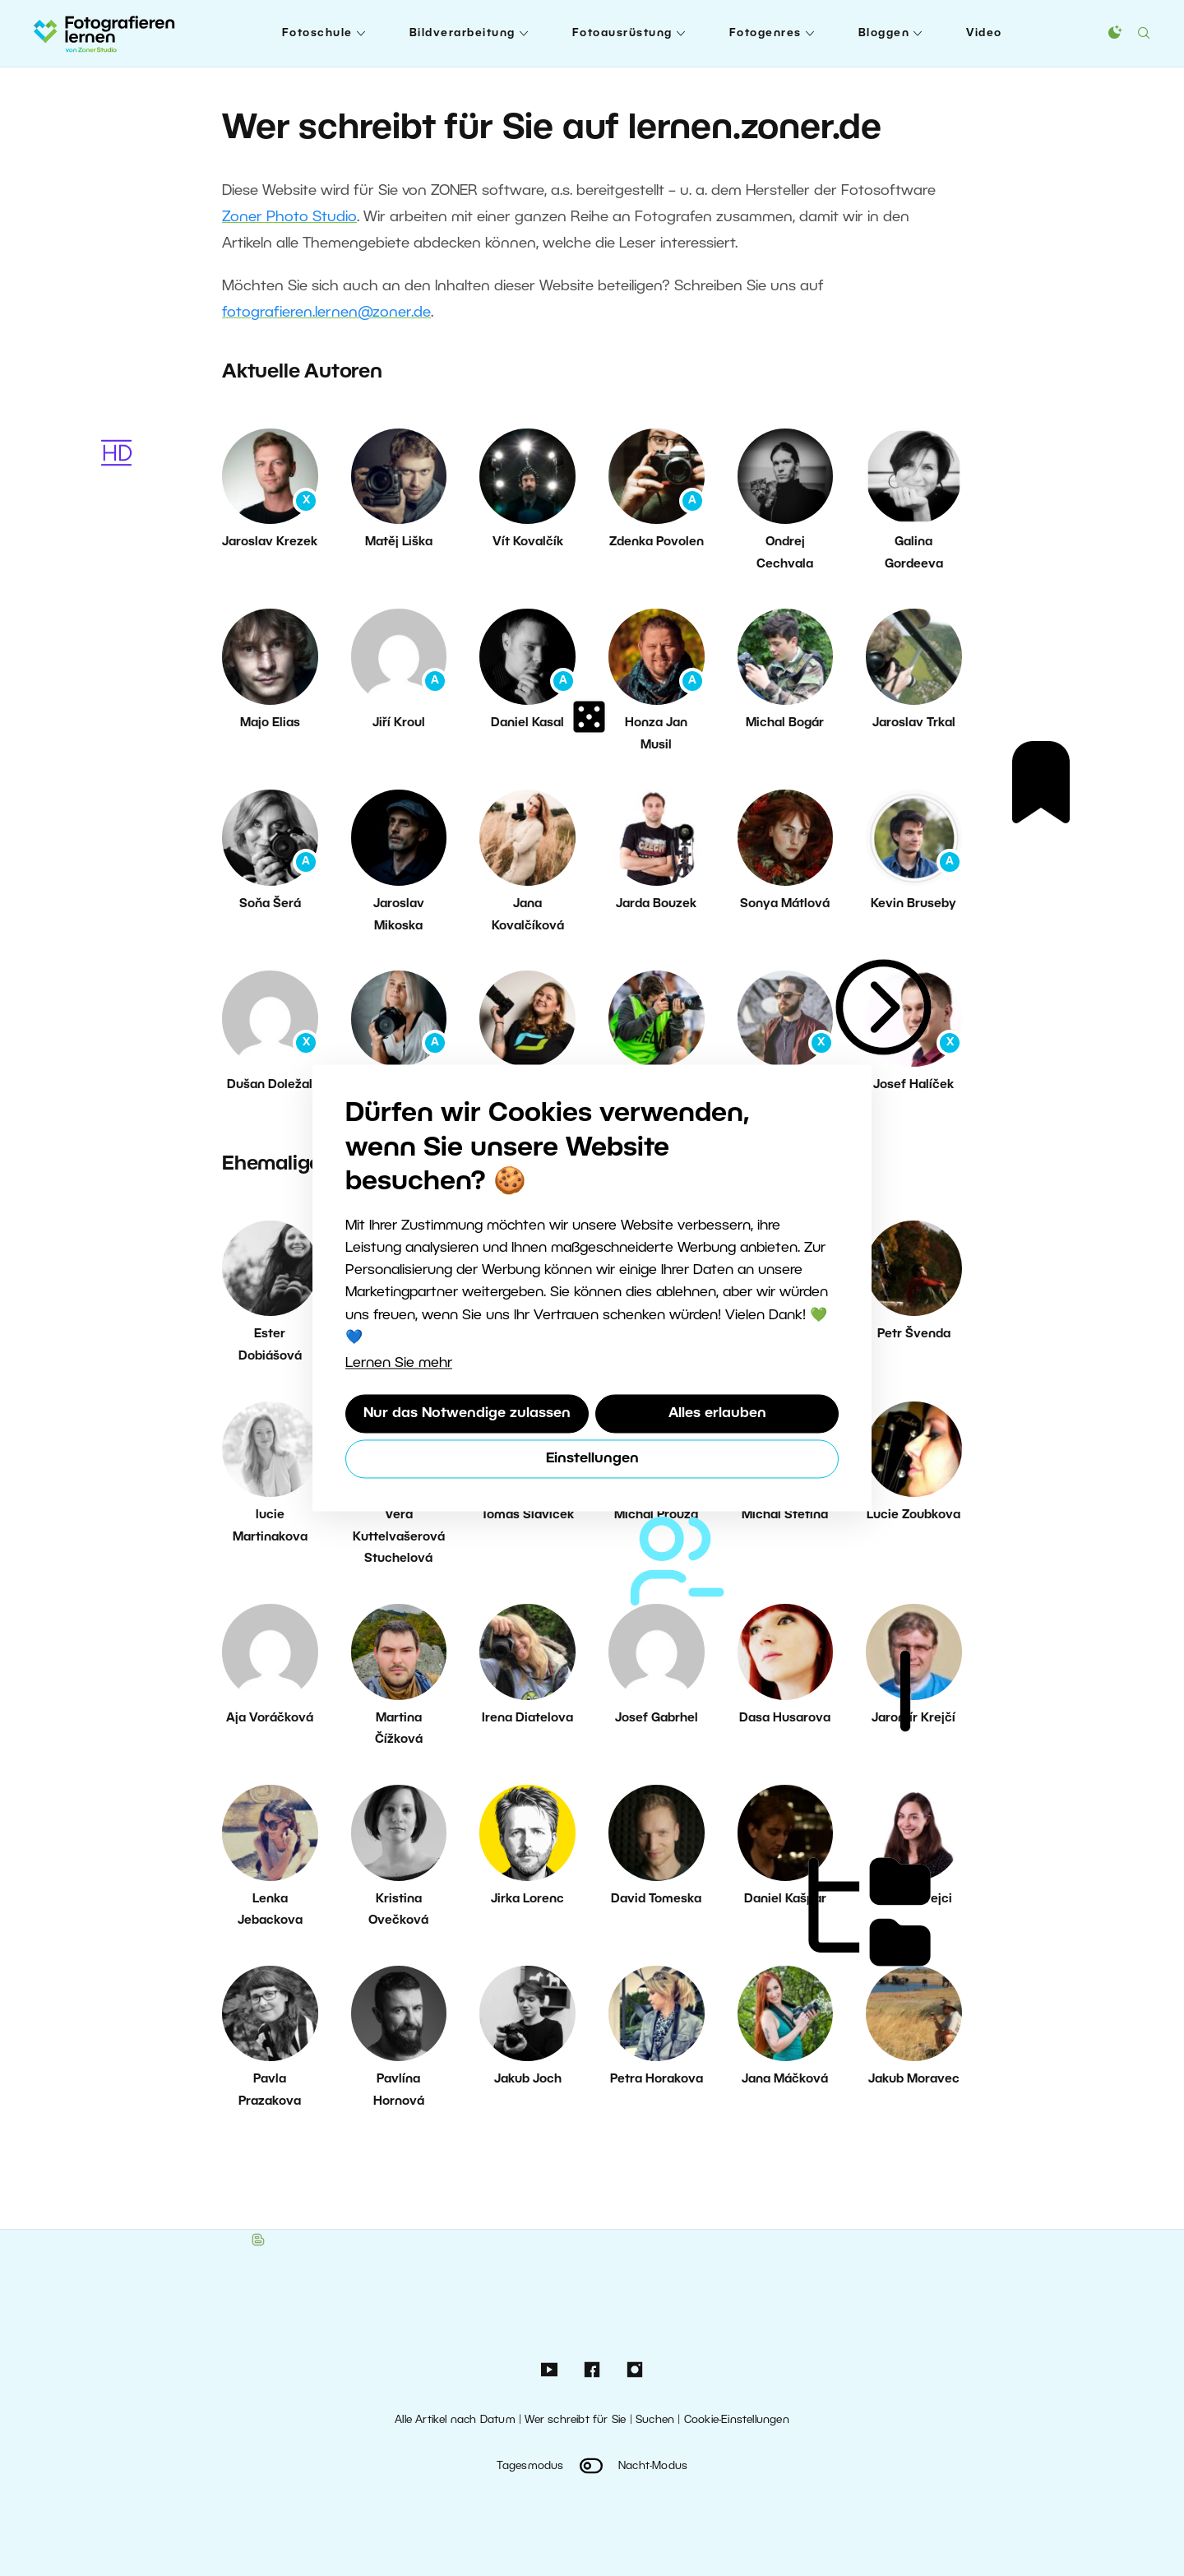 This screenshot has height=2576, width=1184. What do you see at coordinates (869, 1911) in the screenshot?
I see `browse folder hierarchy` at bounding box center [869, 1911].